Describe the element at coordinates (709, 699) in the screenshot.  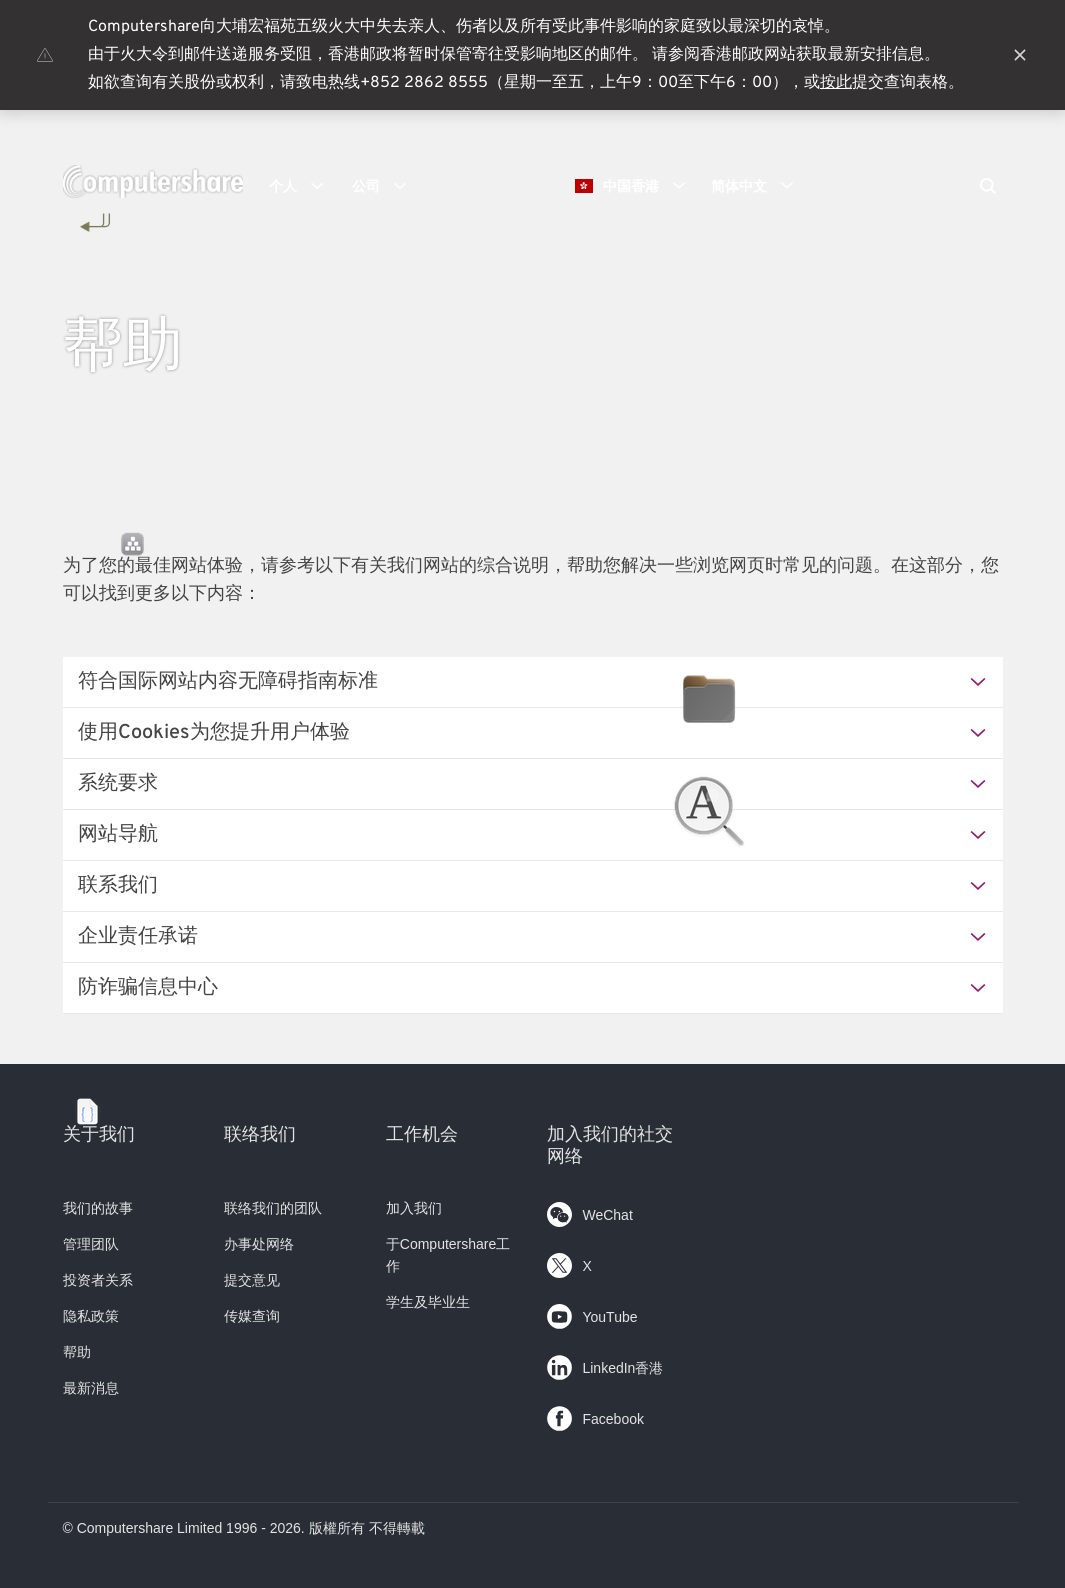
I see `open a folder to view its contents` at that location.